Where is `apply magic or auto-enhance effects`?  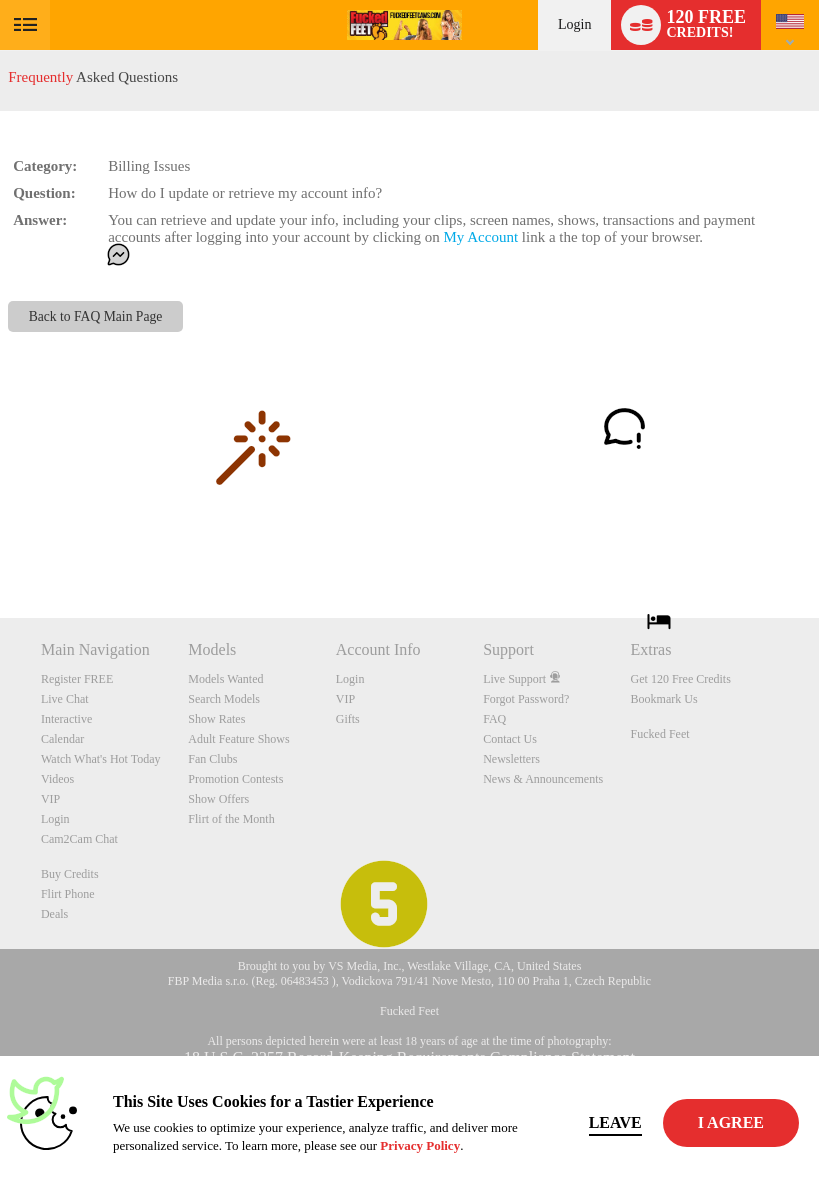 apply magic or auto-enhance effects is located at coordinates (251, 449).